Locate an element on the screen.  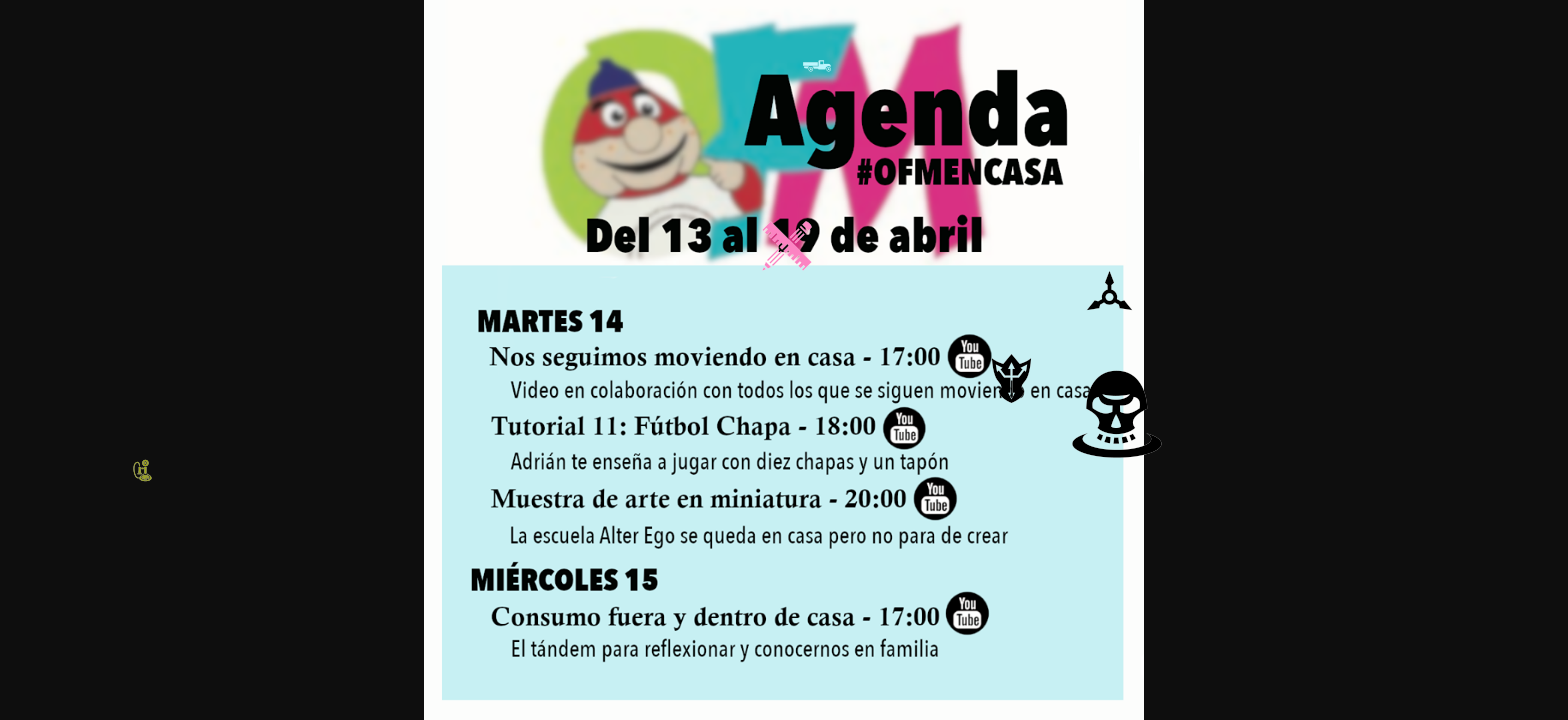
select flatbed truck for delivery option is located at coordinates (817, 66).